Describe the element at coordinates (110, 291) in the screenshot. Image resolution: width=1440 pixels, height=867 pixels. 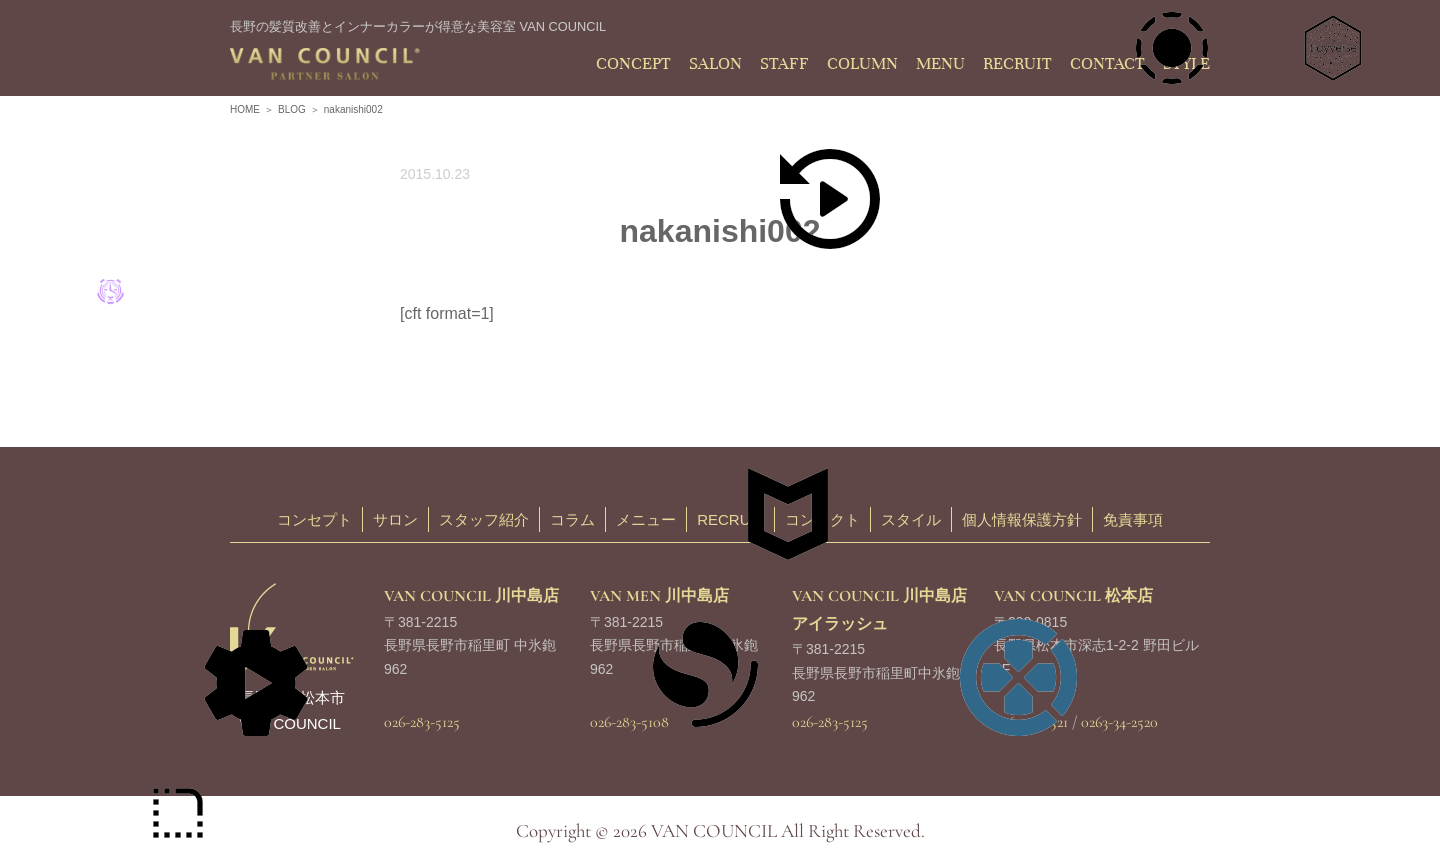
I see `timescale database branding or product link` at that location.